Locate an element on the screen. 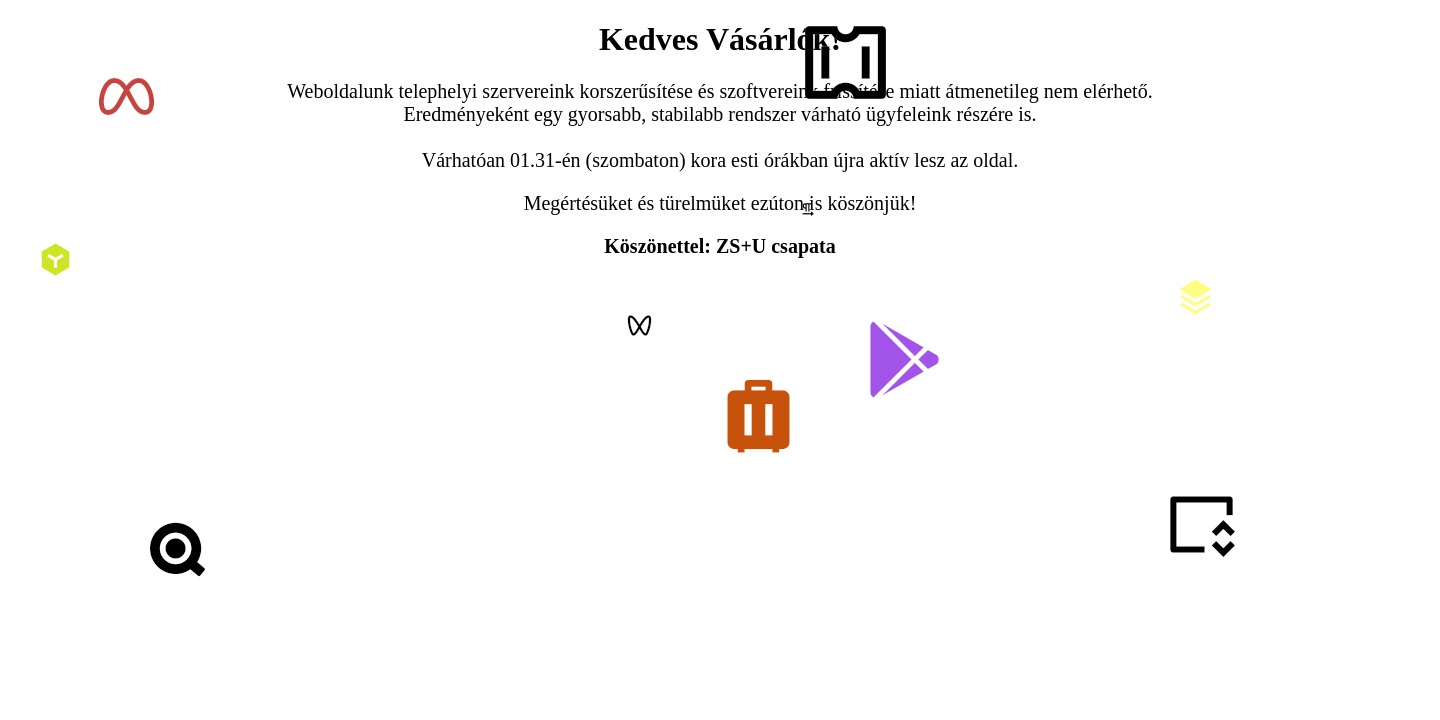 Image resolution: width=1440 pixels, height=720 pixels. open wechat channels is located at coordinates (639, 325).